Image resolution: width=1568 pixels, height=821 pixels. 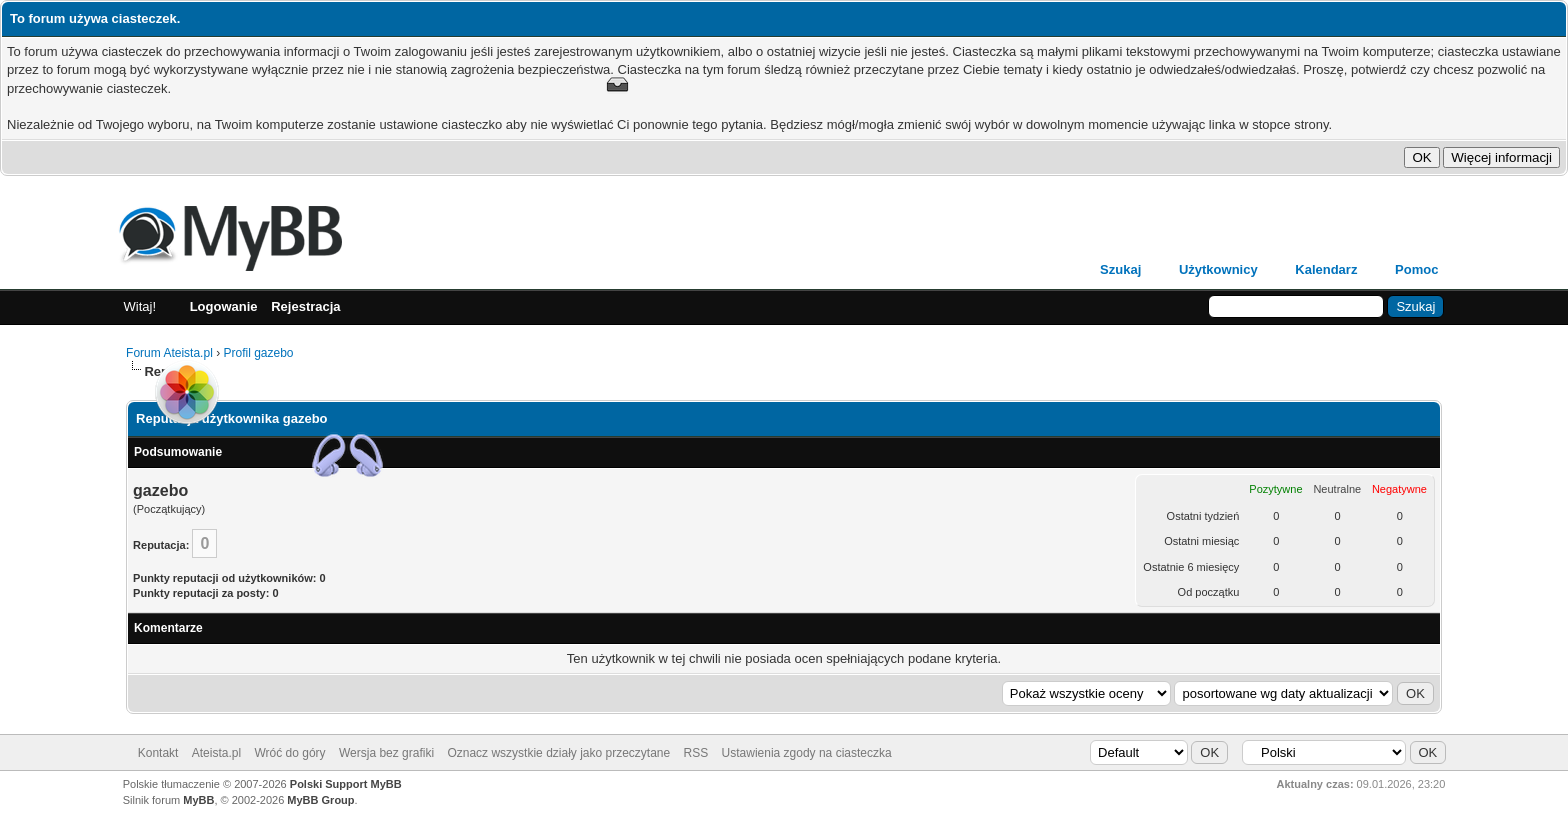 What do you see at coordinates (187, 392) in the screenshot?
I see `open photos preferences or settings` at bounding box center [187, 392].